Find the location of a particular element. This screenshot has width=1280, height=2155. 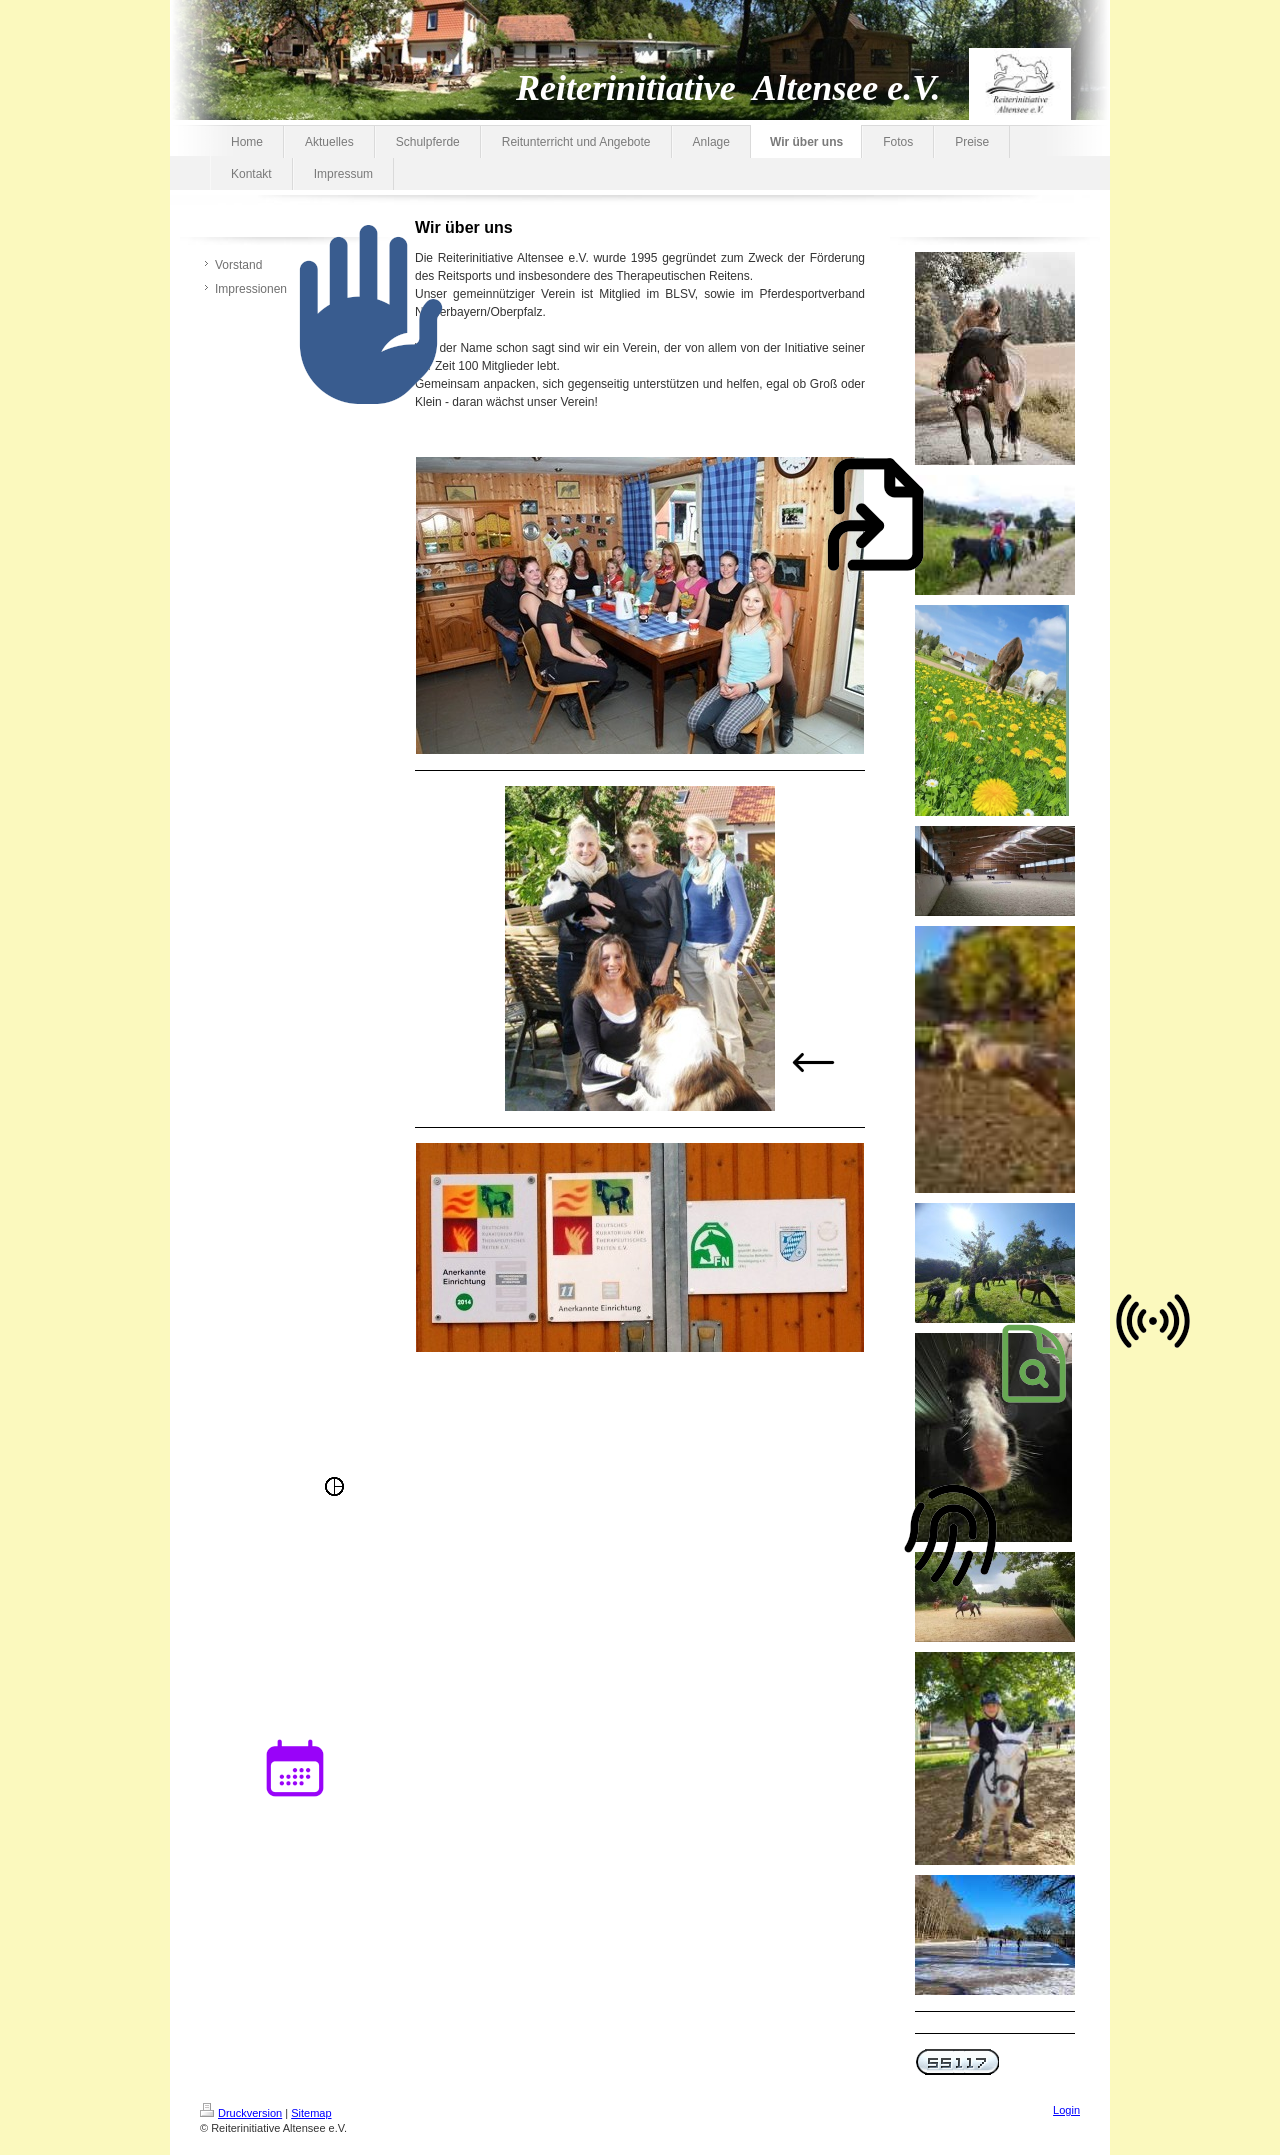

authenticate with fingerprint is located at coordinates (953, 1535).